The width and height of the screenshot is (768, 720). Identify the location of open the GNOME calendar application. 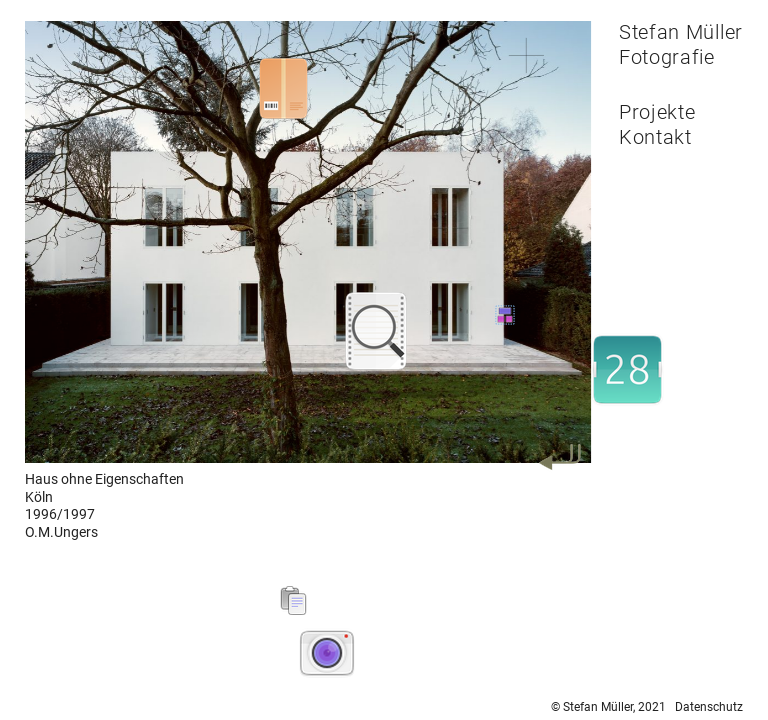
(627, 369).